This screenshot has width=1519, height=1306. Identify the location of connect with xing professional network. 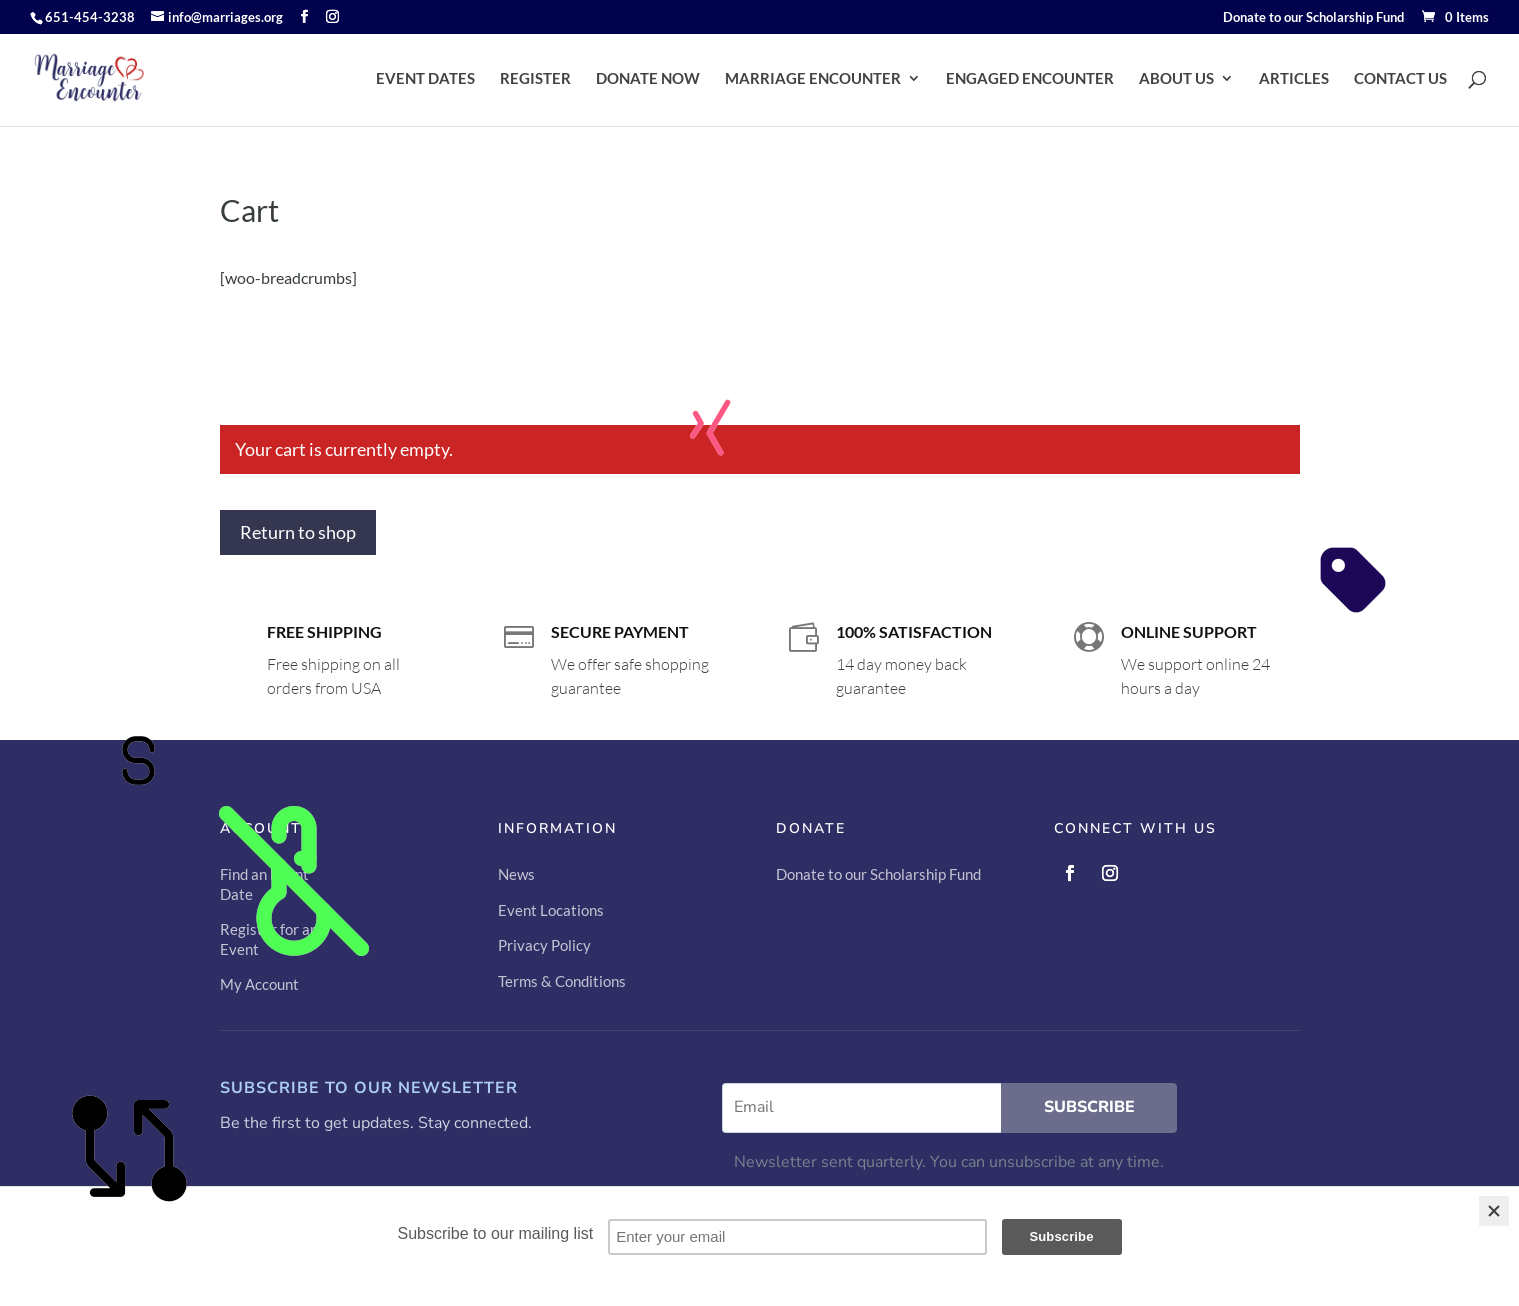
(709, 427).